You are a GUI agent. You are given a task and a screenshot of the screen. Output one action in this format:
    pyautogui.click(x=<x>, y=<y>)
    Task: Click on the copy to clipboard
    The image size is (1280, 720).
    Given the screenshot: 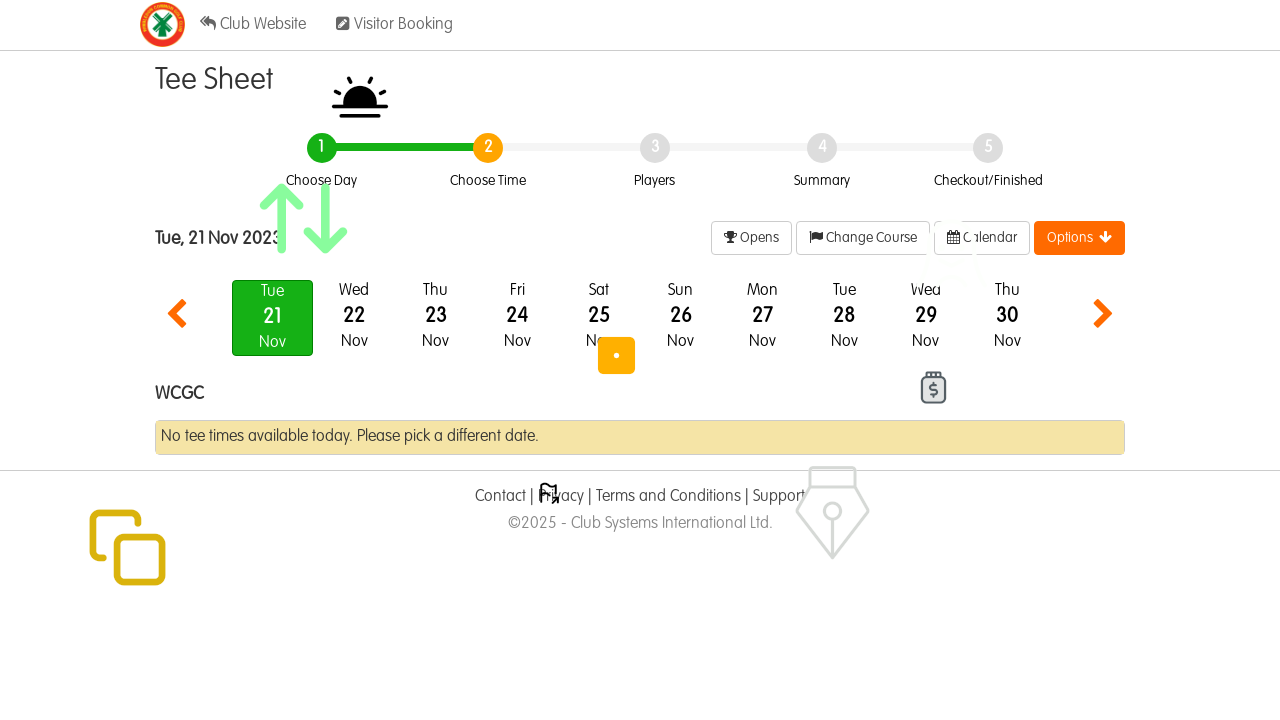 What is the action you would take?
    pyautogui.click(x=127, y=547)
    